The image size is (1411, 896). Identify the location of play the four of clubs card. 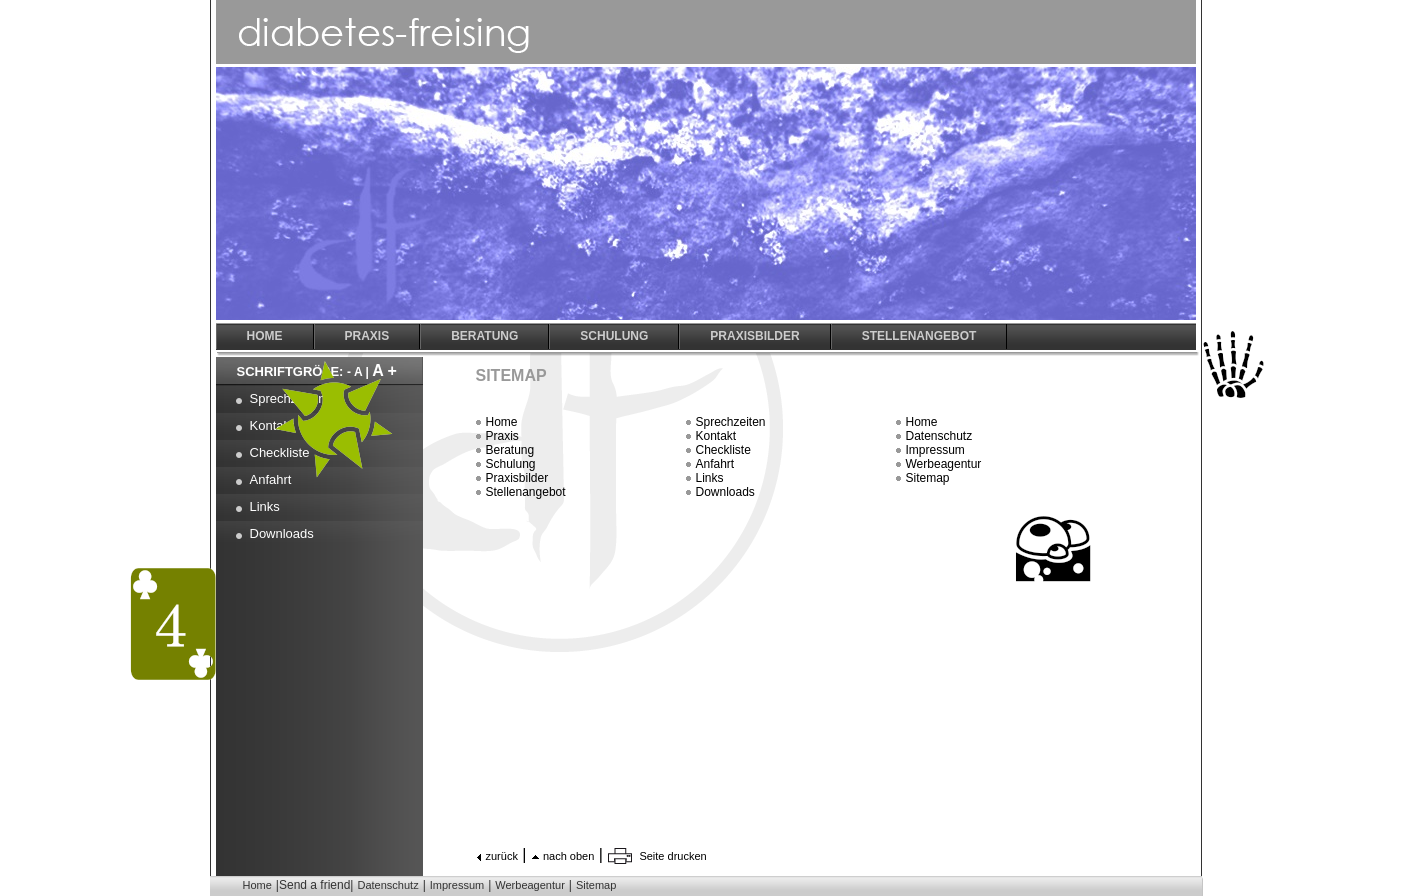
(173, 624).